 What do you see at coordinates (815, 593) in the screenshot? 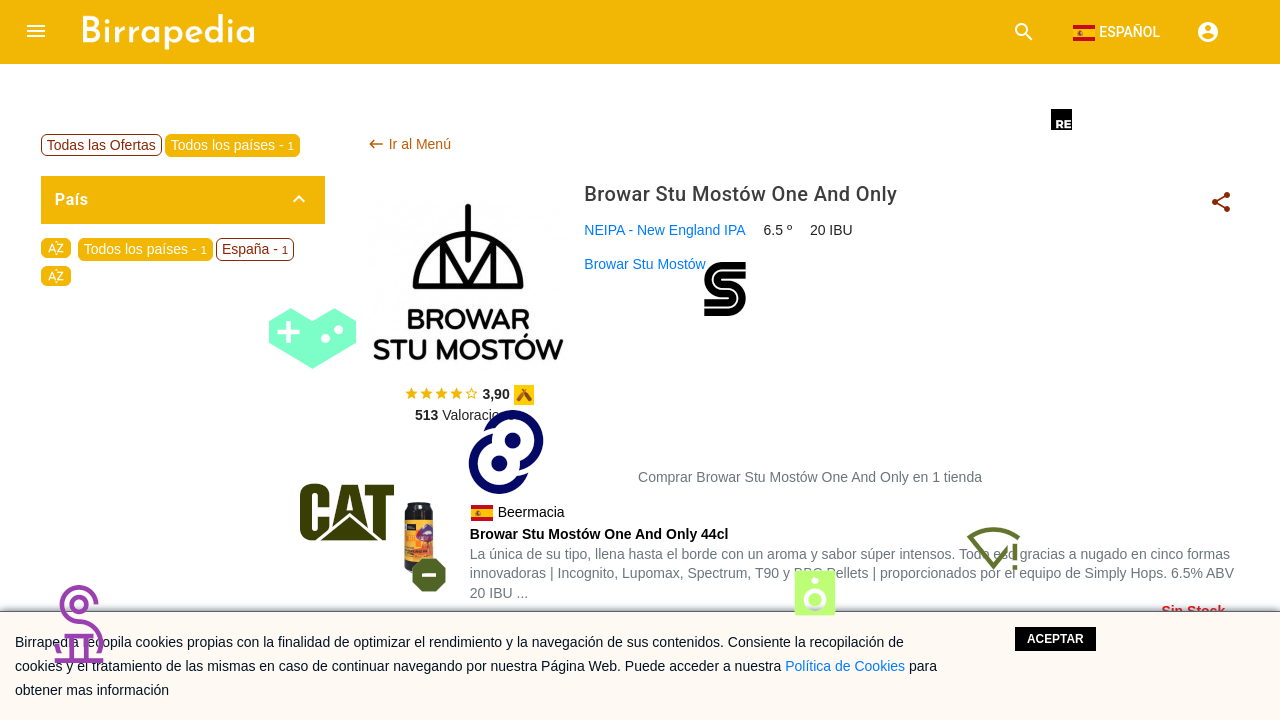
I see `adjust speaker or audio output settings` at bounding box center [815, 593].